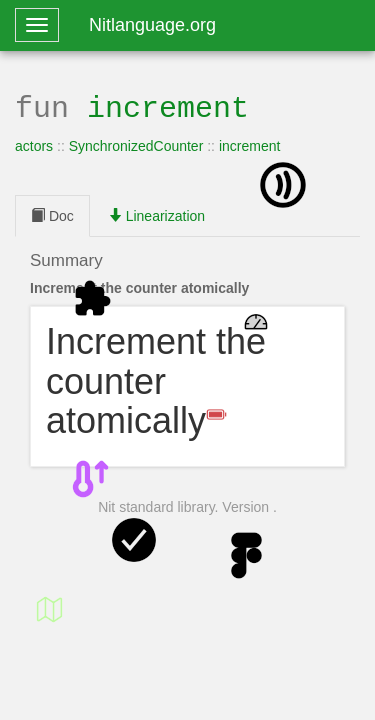 The height and width of the screenshot is (720, 375). What do you see at coordinates (283, 185) in the screenshot?
I see `tap to pay with contactless payment` at bounding box center [283, 185].